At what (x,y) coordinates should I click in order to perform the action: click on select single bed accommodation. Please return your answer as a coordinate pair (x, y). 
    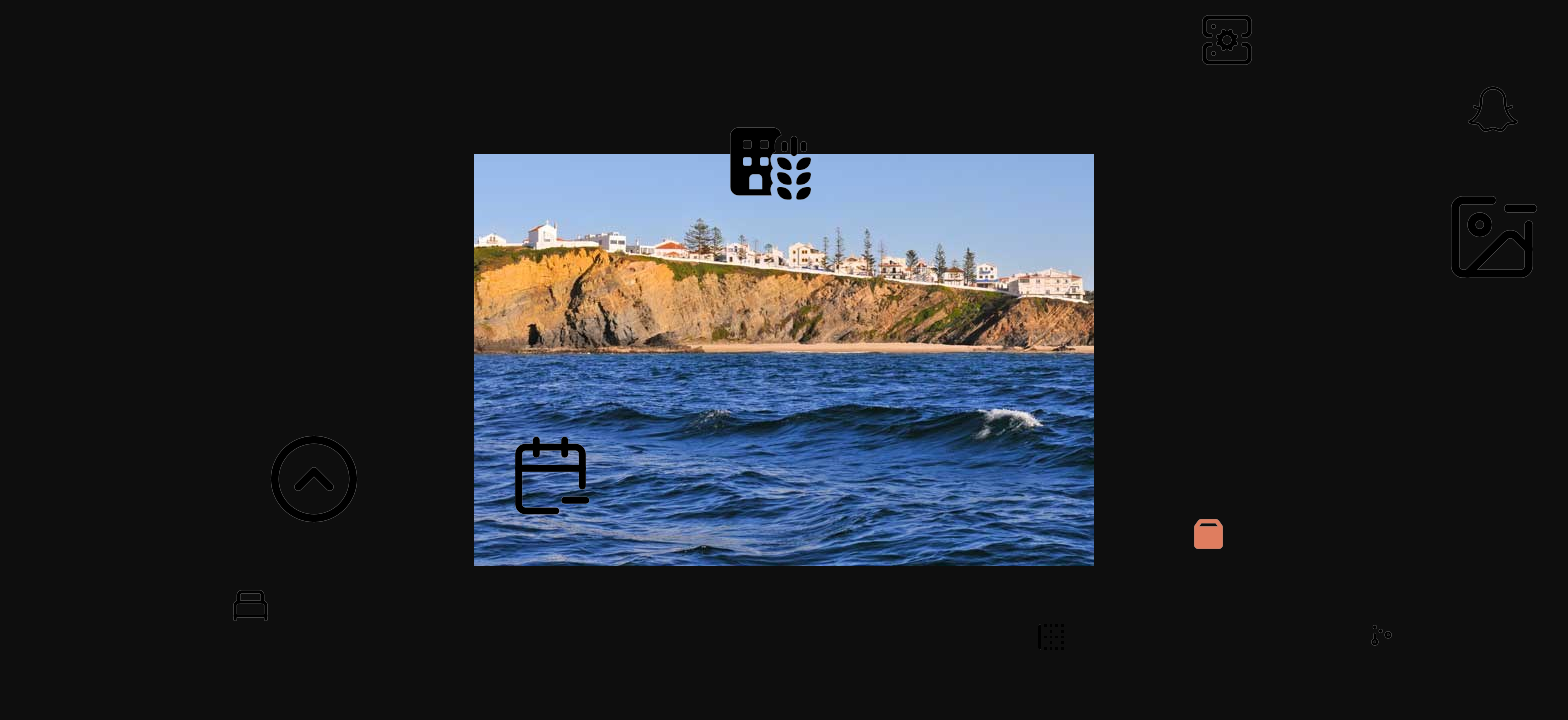
    Looking at the image, I should click on (250, 605).